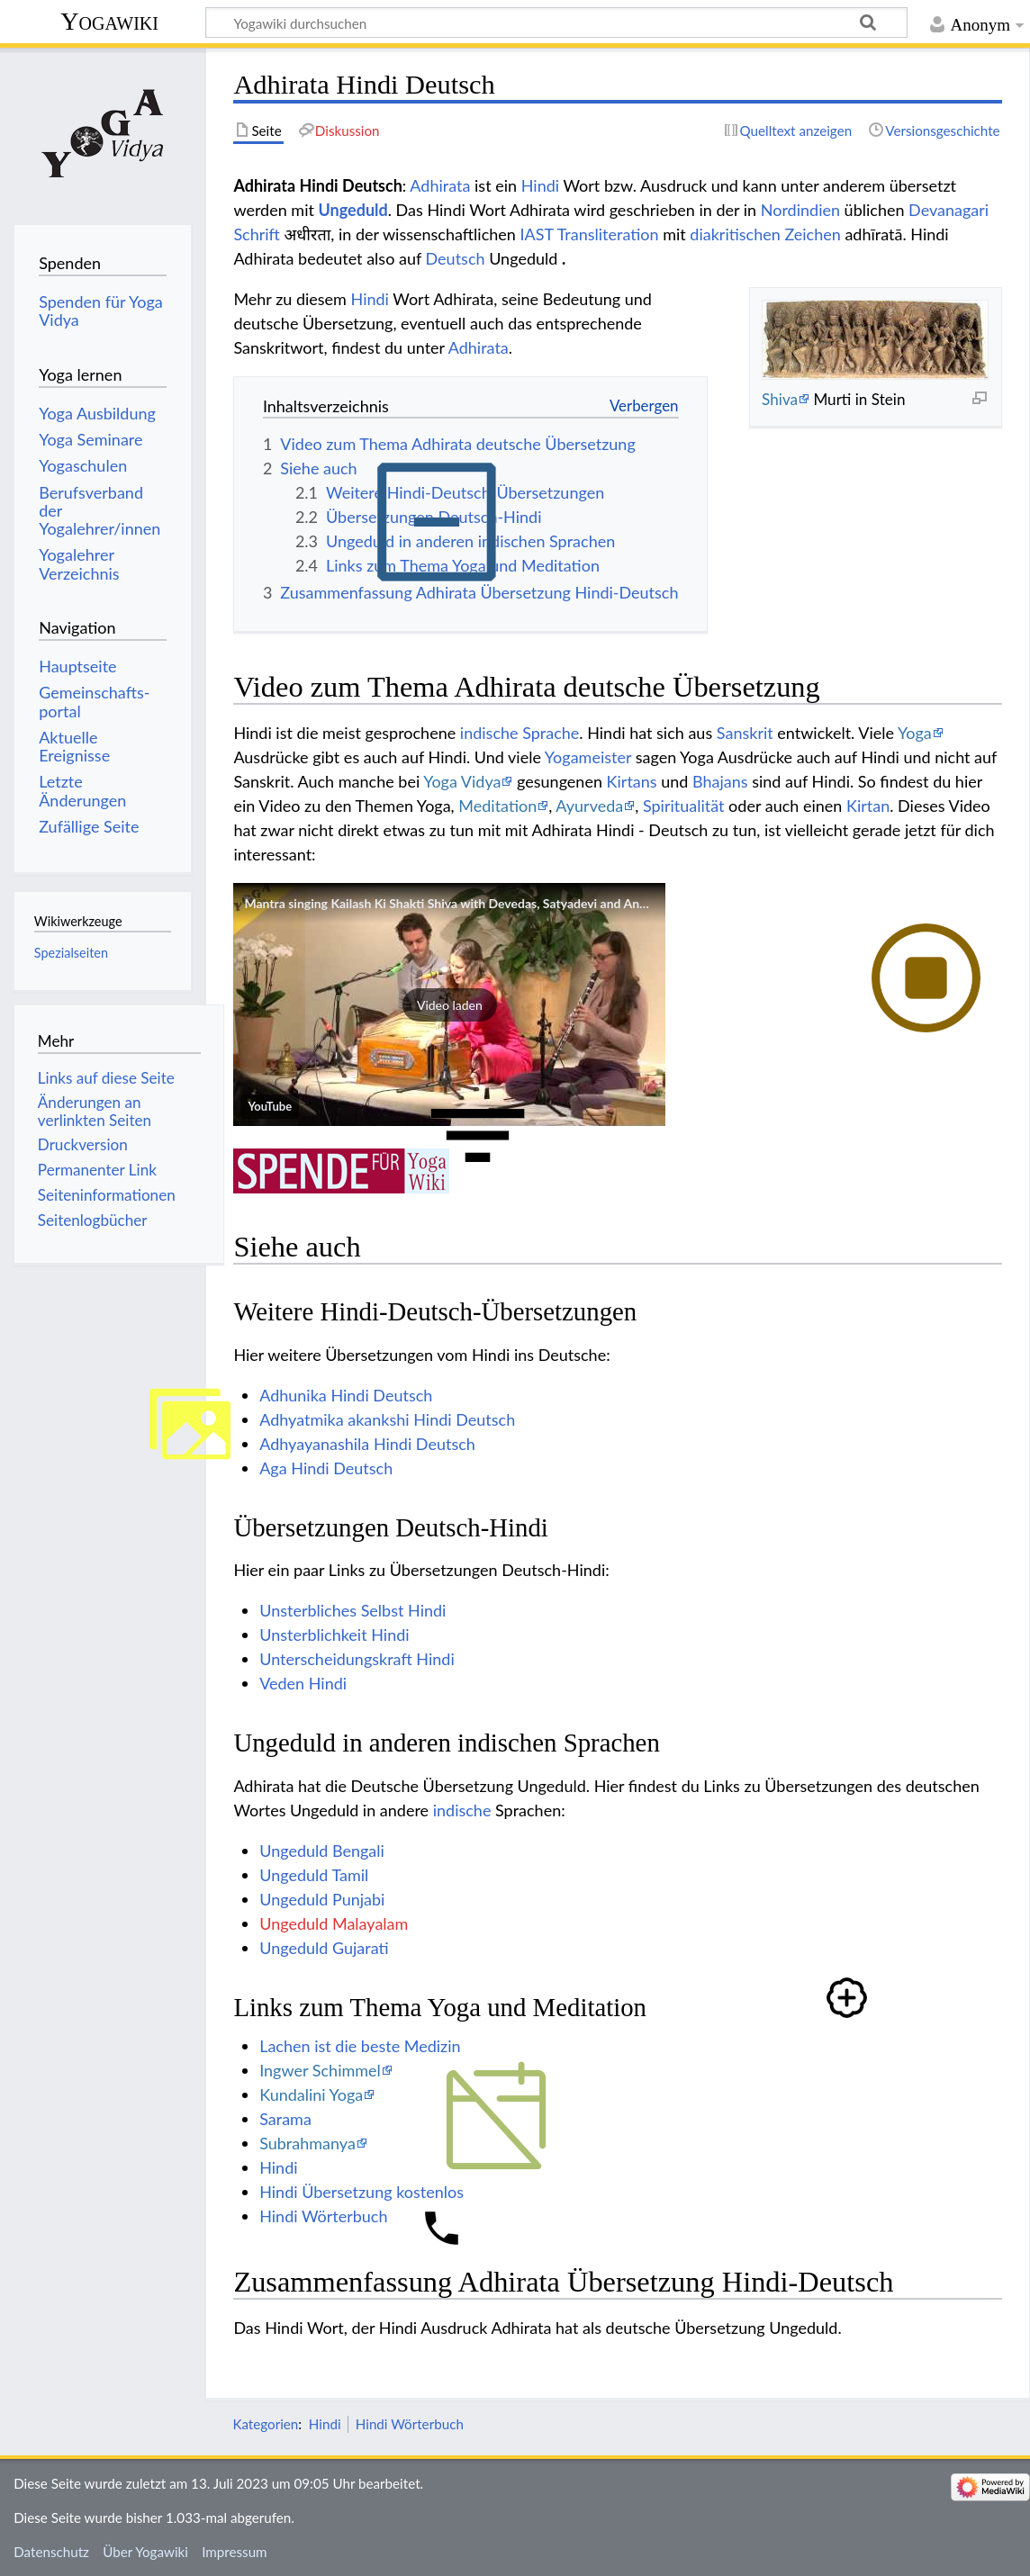 The image size is (1030, 2576). Describe the element at coordinates (441, 2228) in the screenshot. I see `make a phone call` at that location.